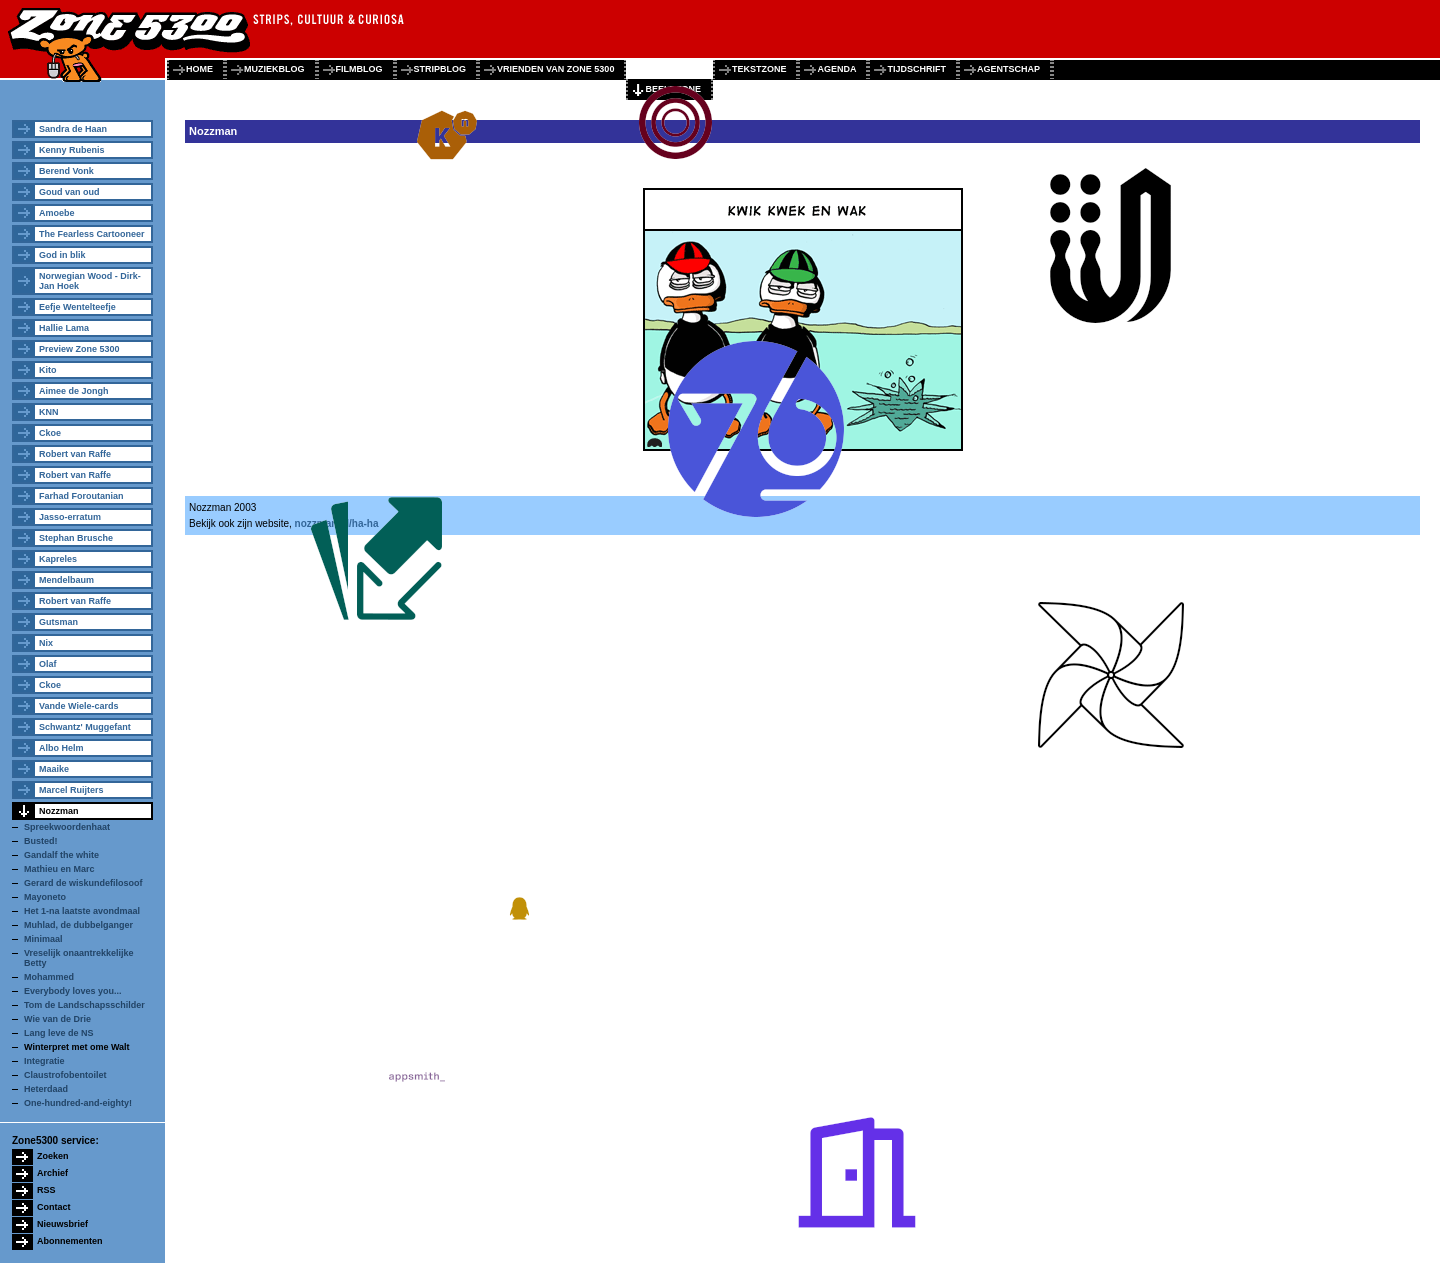 Image resolution: width=1440 pixels, height=1263 pixels. Describe the element at coordinates (756, 429) in the screenshot. I see `visit system76 website or support` at that location.